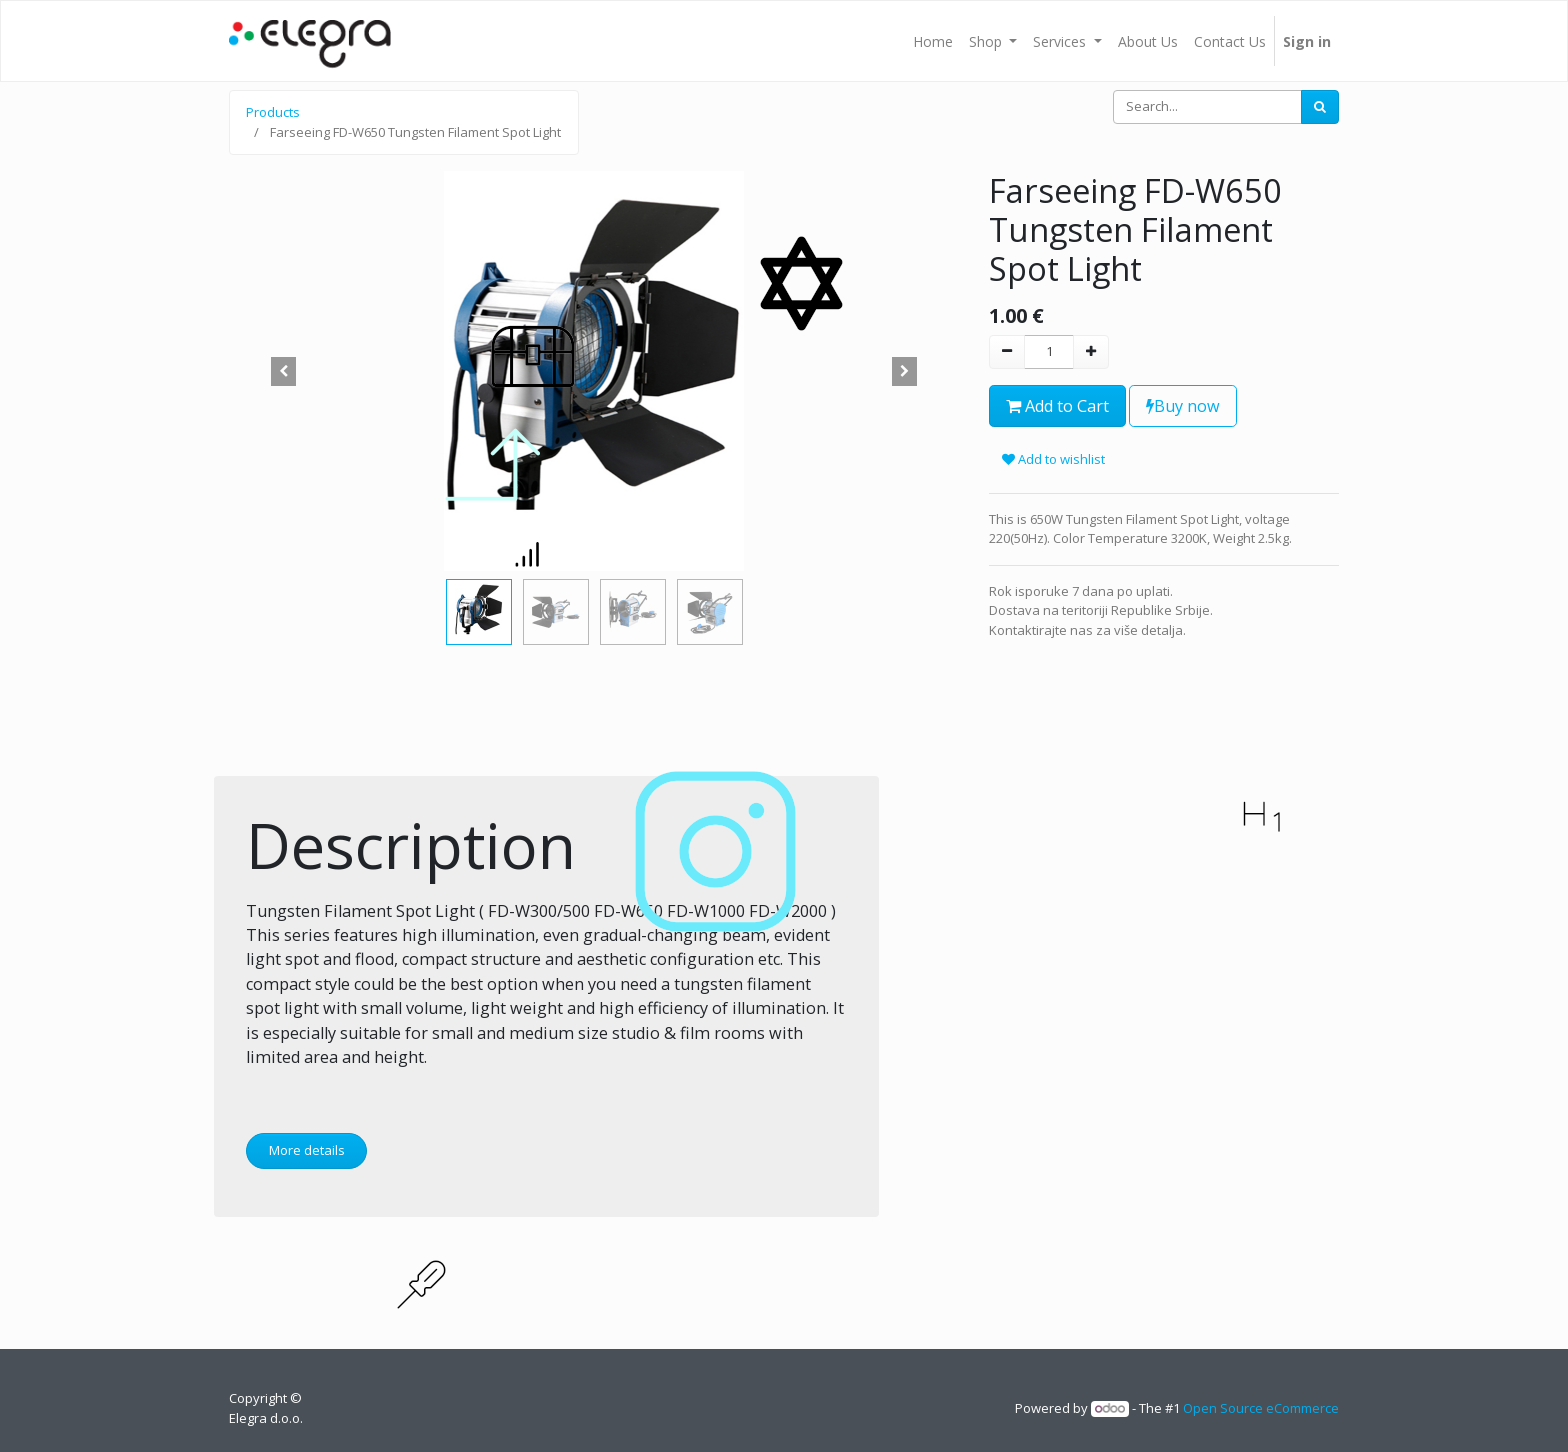  Describe the element at coordinates (496, 468) in the screenshot. I see `move item up or forward in sequence` at that location.